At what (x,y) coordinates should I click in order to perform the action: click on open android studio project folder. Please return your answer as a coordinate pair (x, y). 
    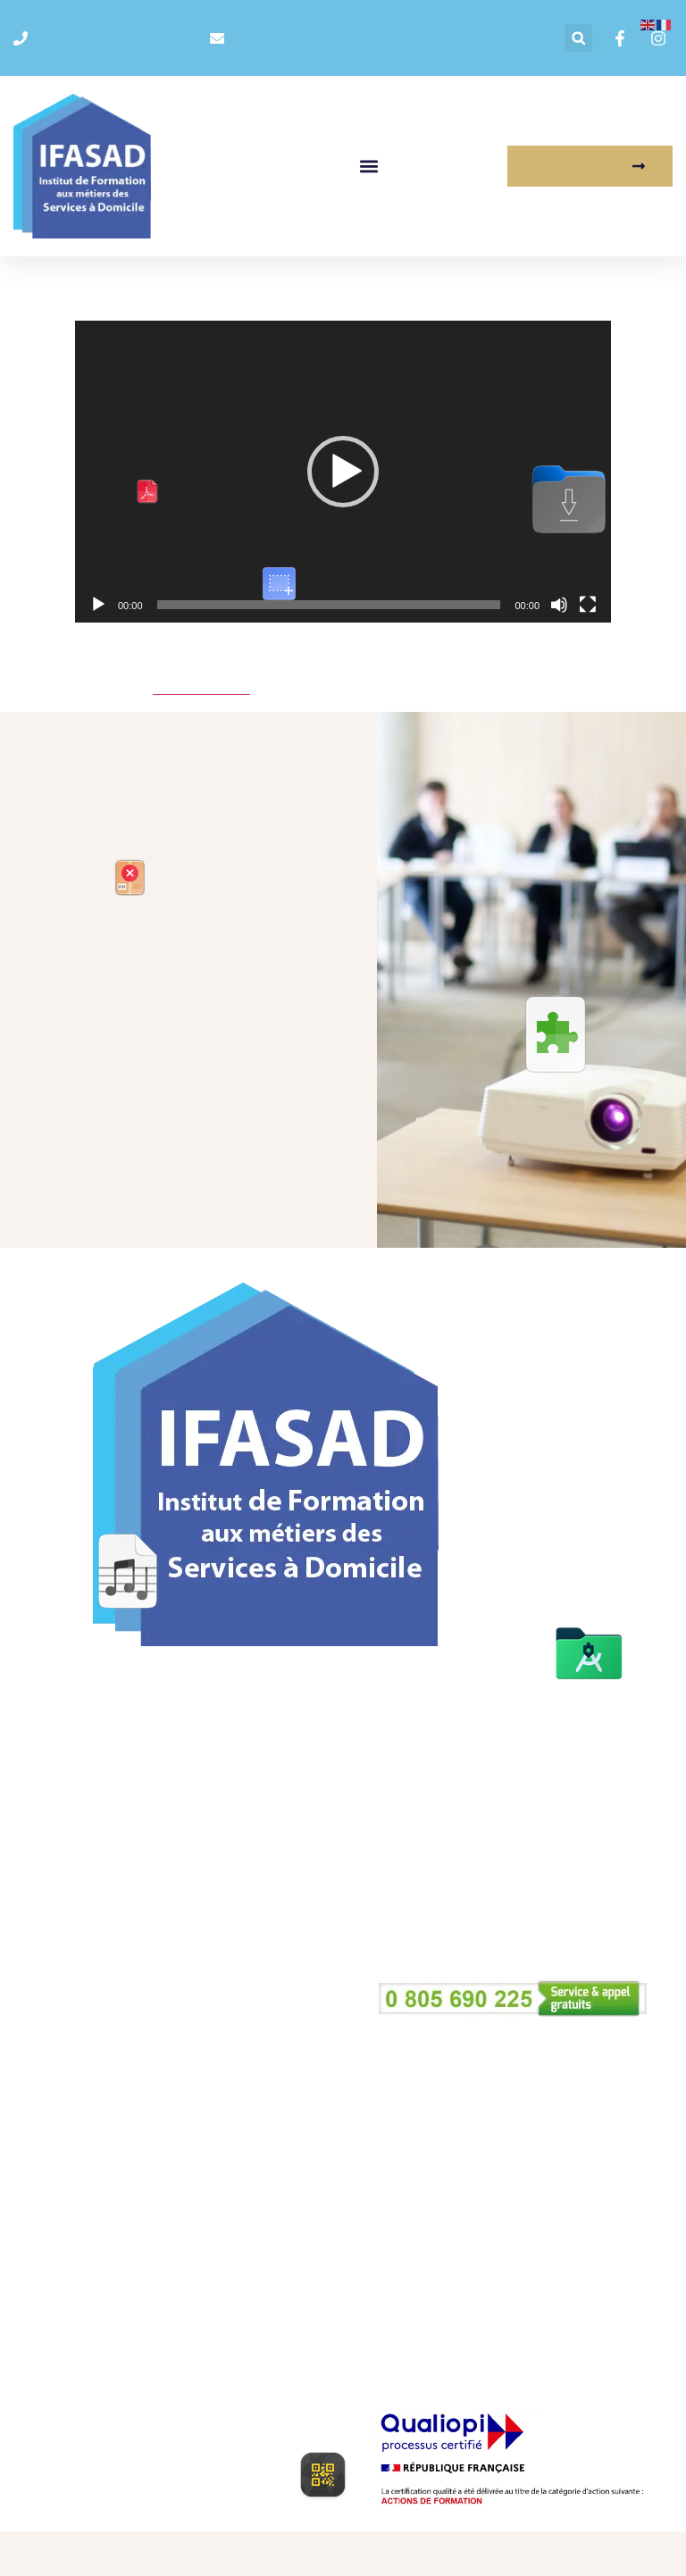
    Looking at the image, I should click on (589, 1655).